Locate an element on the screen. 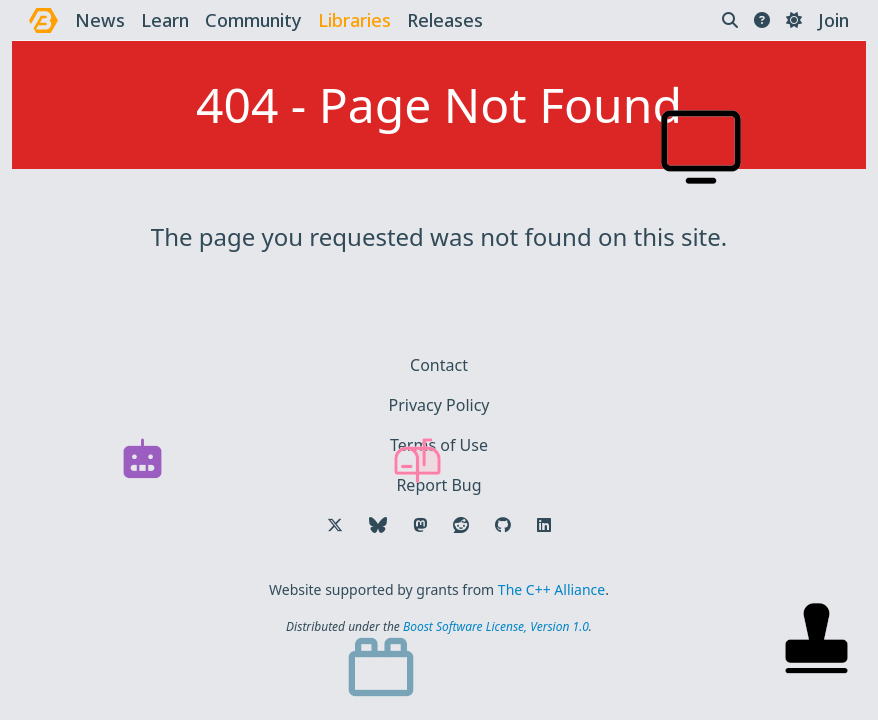  access AI assistant or chatbot features is located at coordinates (142, 460).